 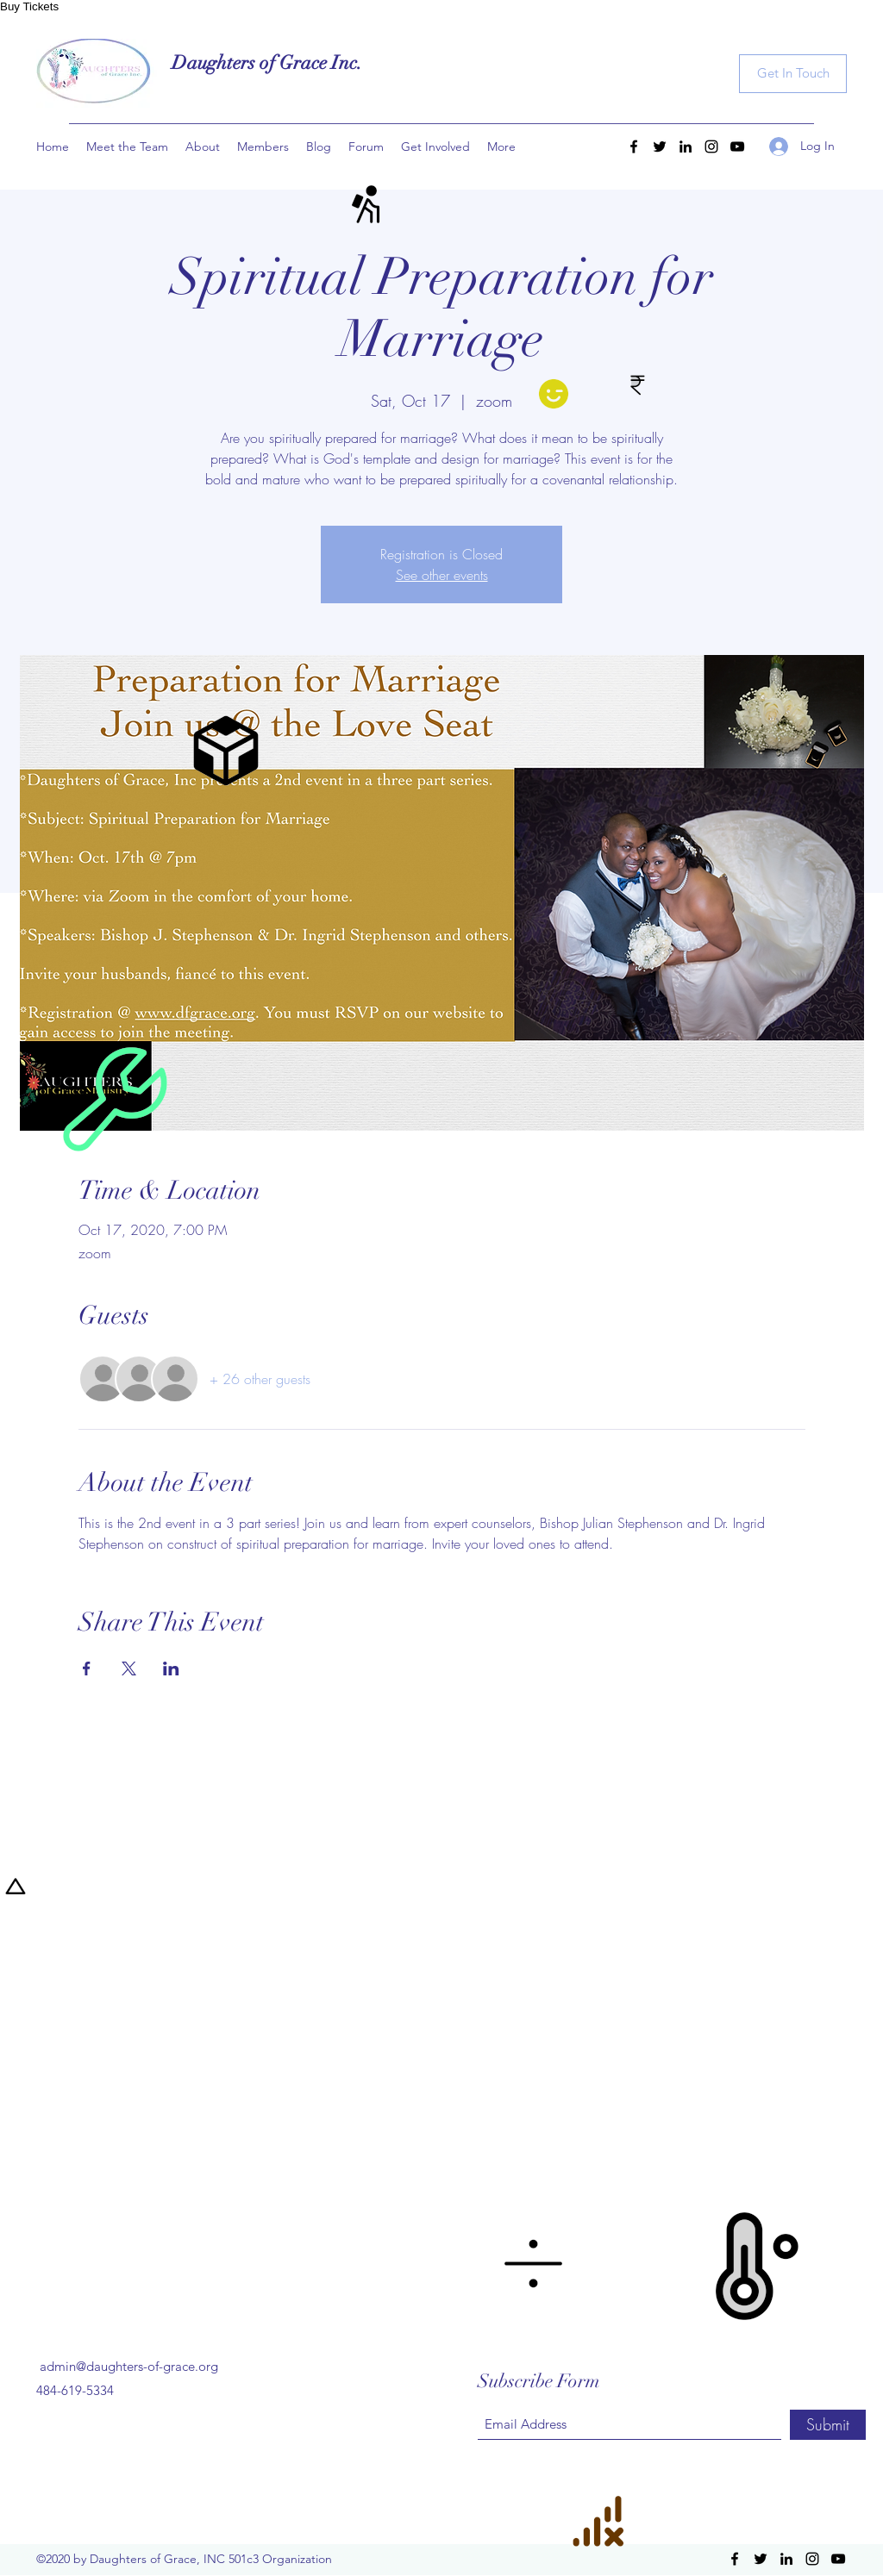 What do you see at coordinates (226, 751) in the screenshot?
I see `open codesandbox development environment` at bounding box center [226, 751].